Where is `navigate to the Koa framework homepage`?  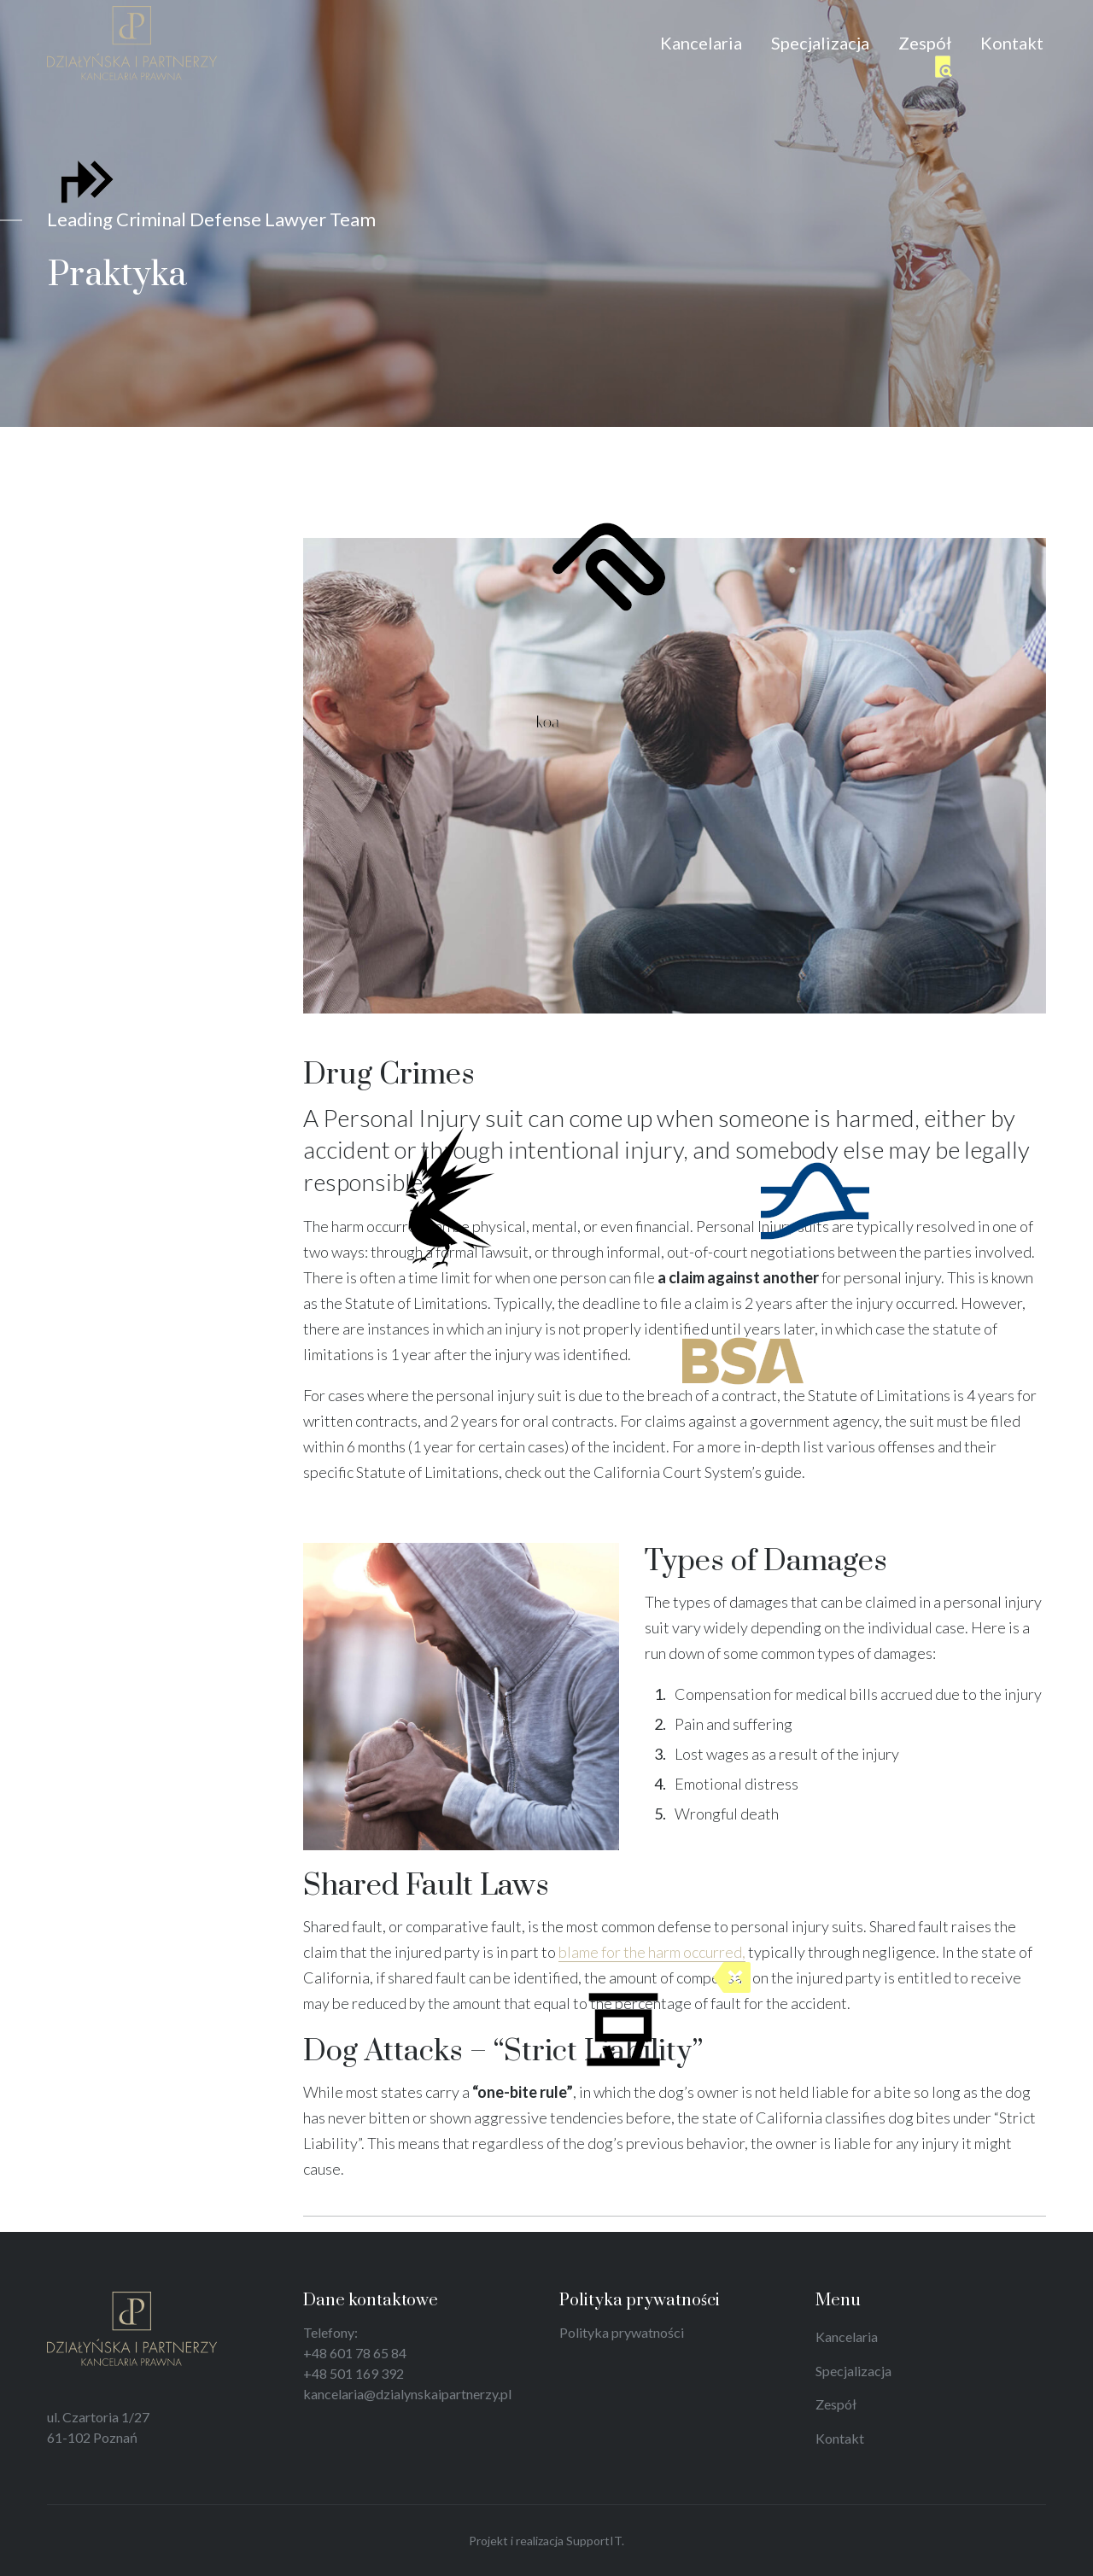
navigate to the Koa framework homepage is located at coordinates (548, 721).